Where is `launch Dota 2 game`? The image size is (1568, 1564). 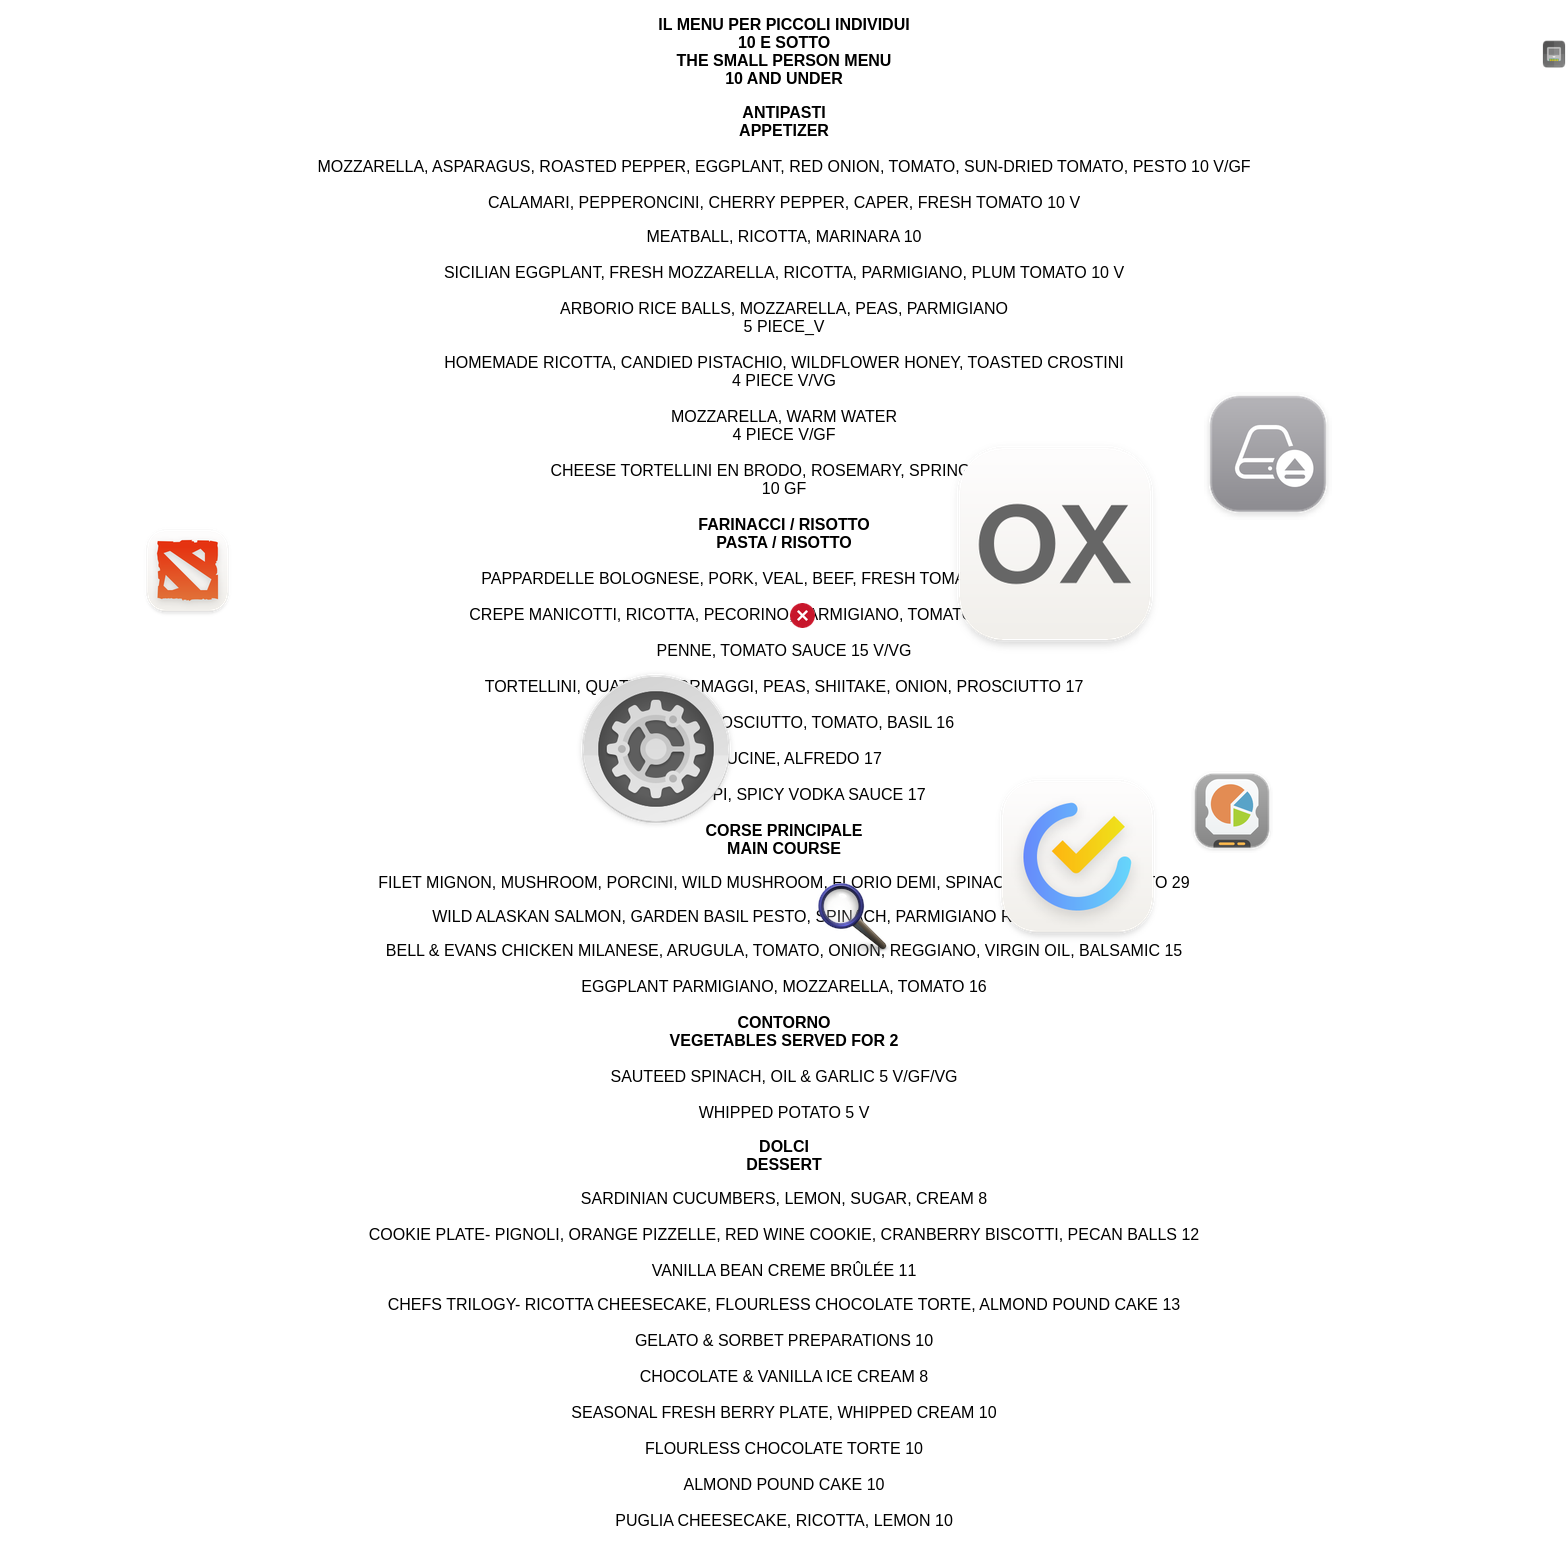 launch Dota 2 game is located at coordinates (187, 570).